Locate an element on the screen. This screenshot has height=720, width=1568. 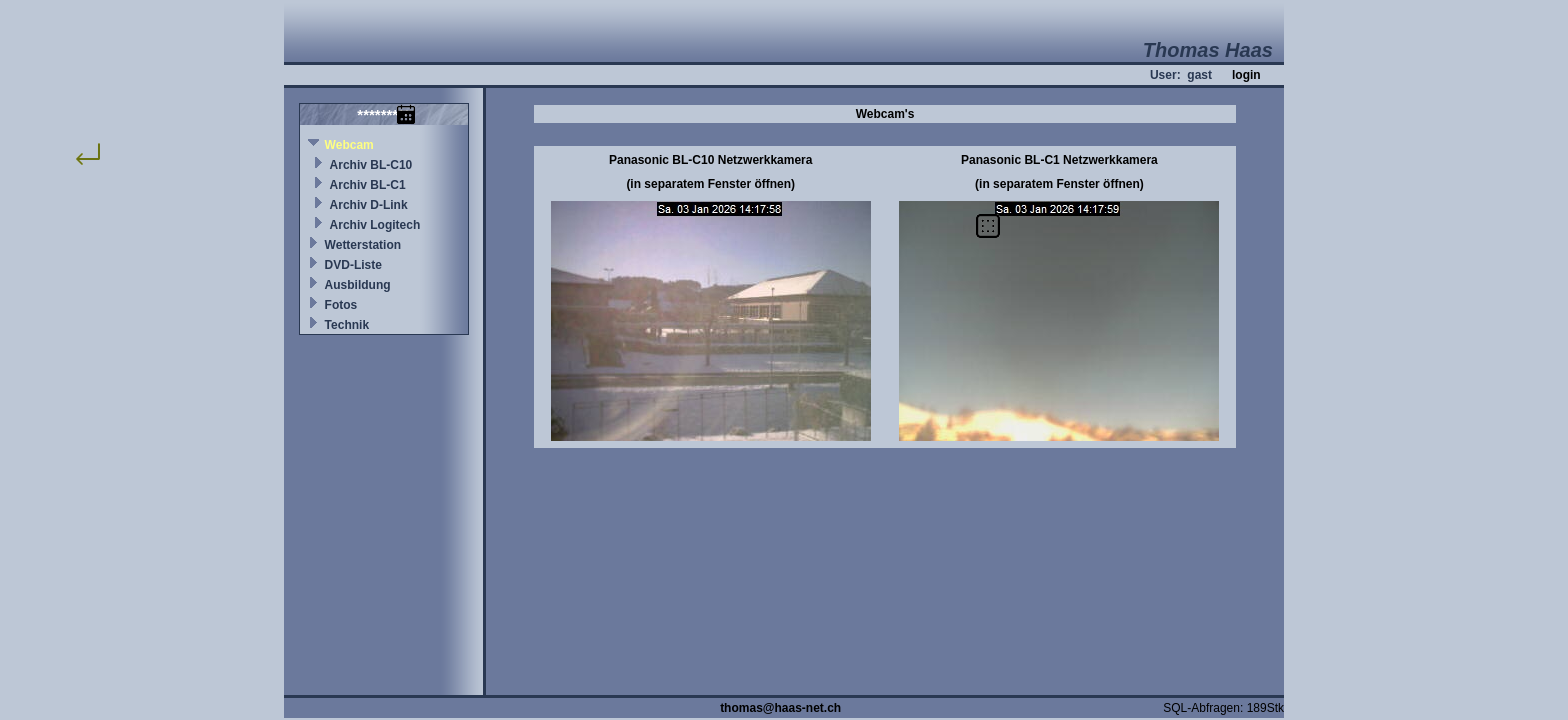
view calendar events is located at coordinates (406, 115).